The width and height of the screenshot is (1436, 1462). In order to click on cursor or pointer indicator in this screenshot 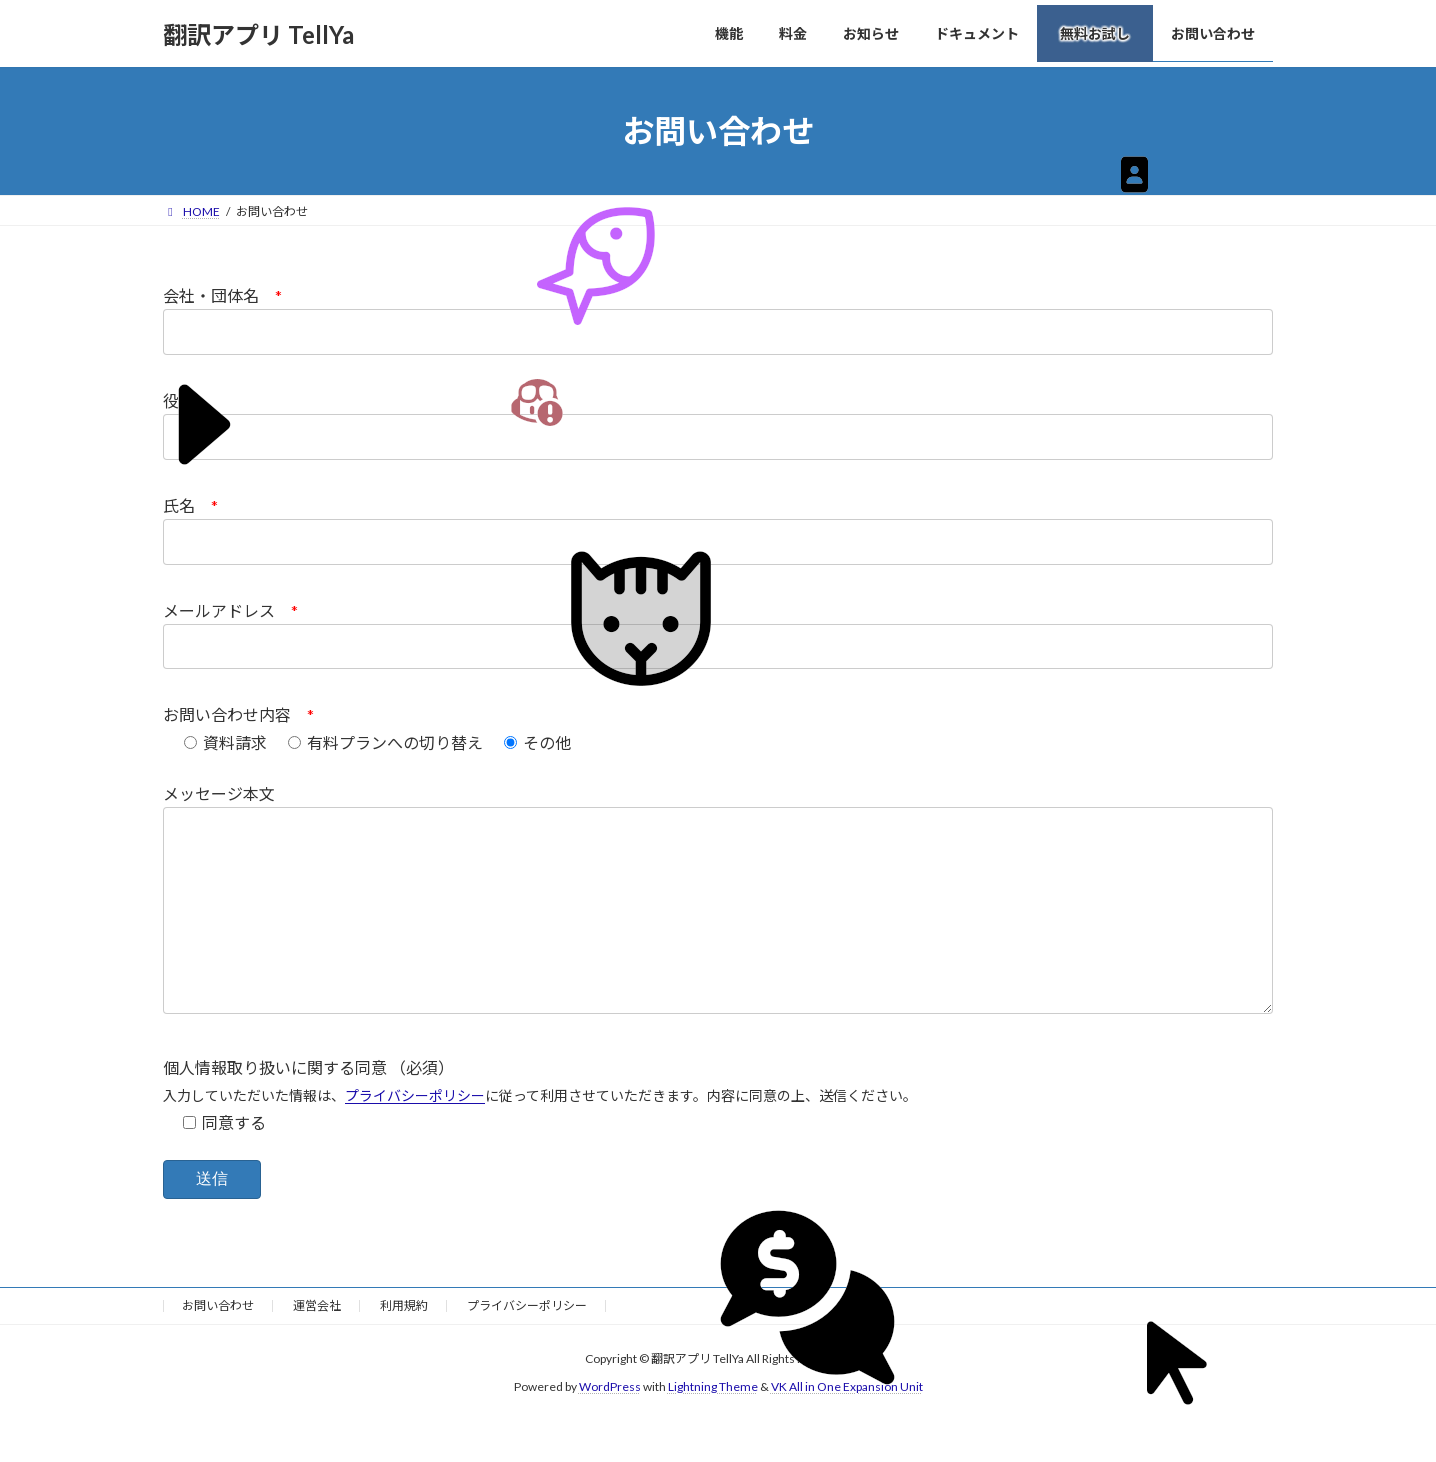, I will do `click(1173, 1363)`.